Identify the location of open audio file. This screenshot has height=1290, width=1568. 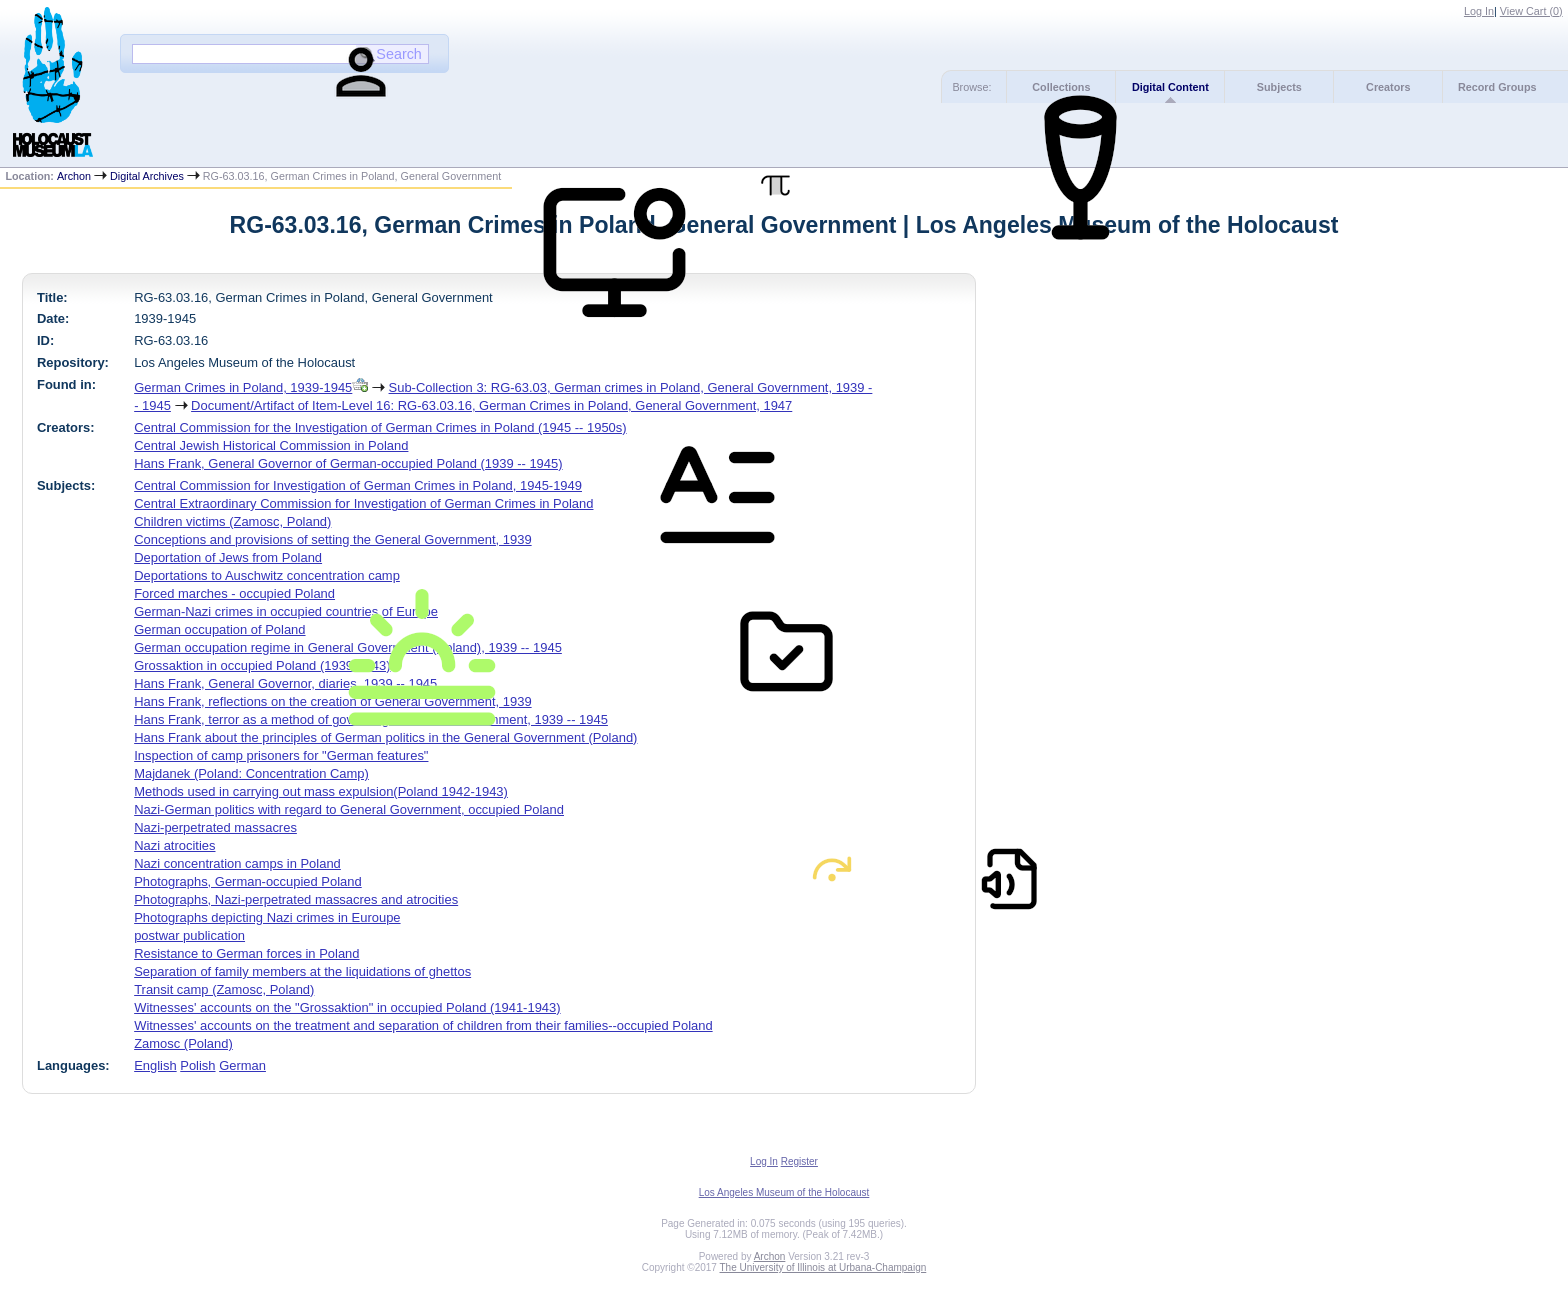
(1012, 879).